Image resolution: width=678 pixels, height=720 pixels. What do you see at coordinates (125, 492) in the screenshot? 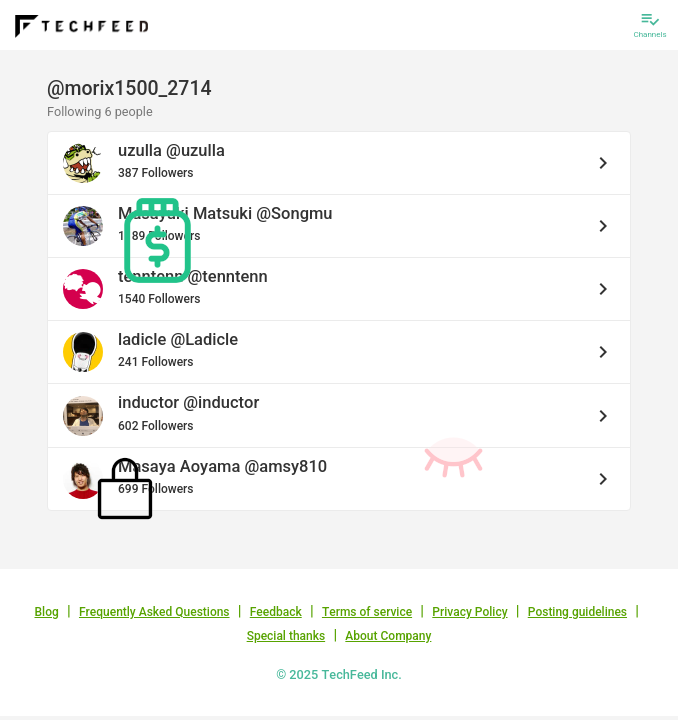
I see `lock or secure this item` at bounding box center [125, 492].